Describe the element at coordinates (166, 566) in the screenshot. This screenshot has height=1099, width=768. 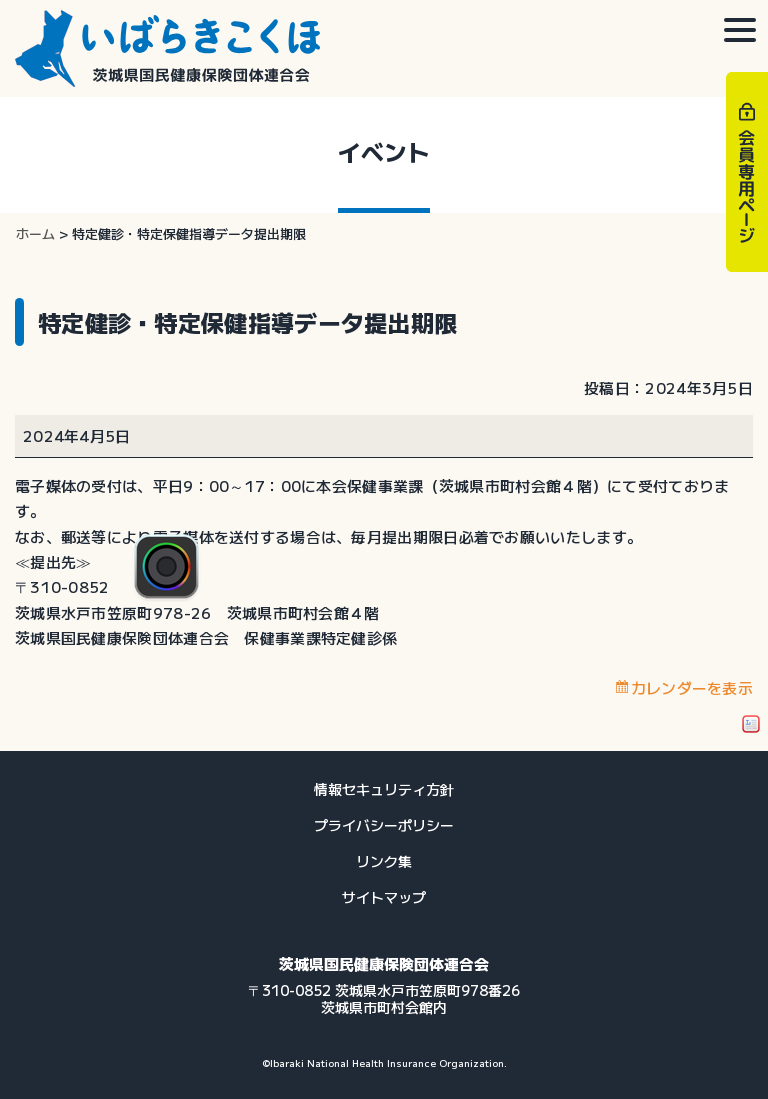
I see `open DaVinci Resolve color grading panels` at that location.